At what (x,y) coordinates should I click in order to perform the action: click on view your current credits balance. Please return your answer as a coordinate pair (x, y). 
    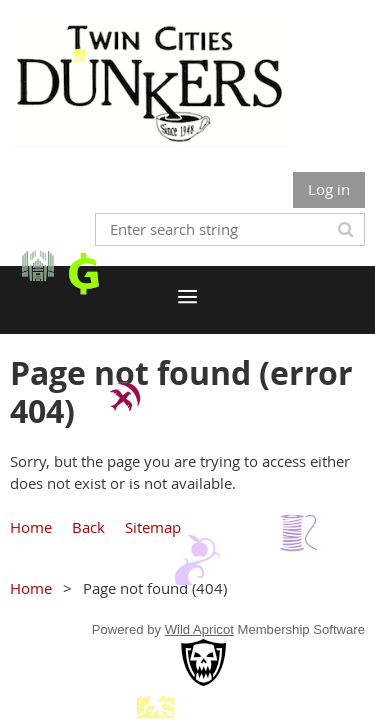
    Looking at the image, I should click on (83, 273).